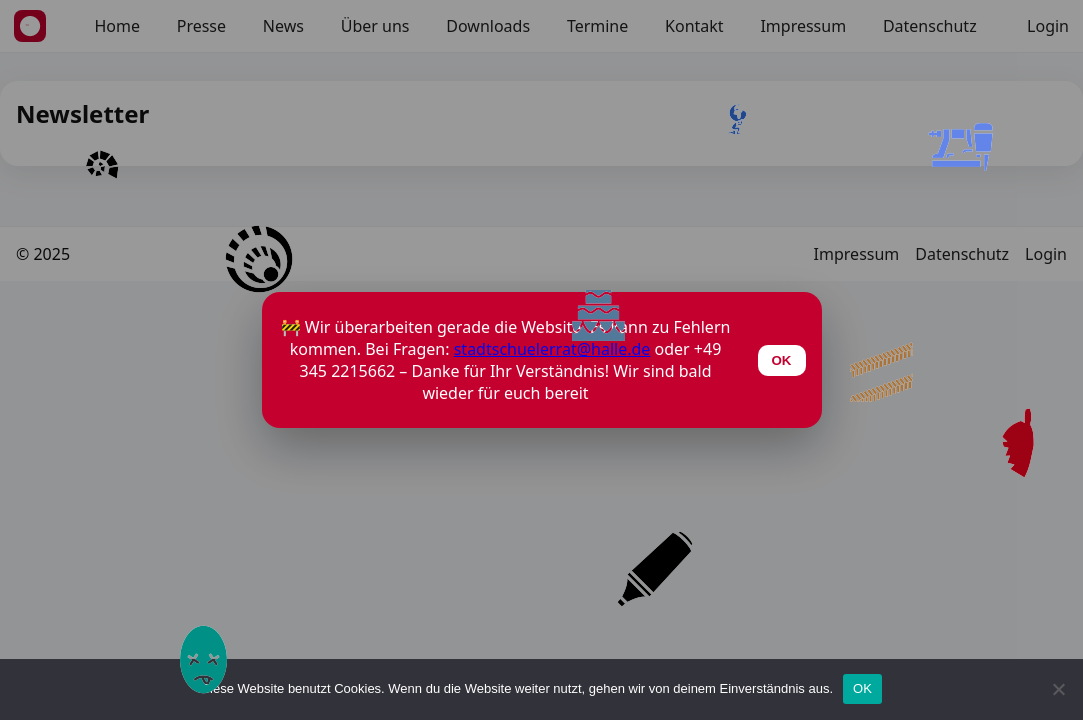 Image resolution: width=1083 pixels, height=720 pixels. I want to click on represents Corsica region or Corsican-related content, so click(1018, 443).